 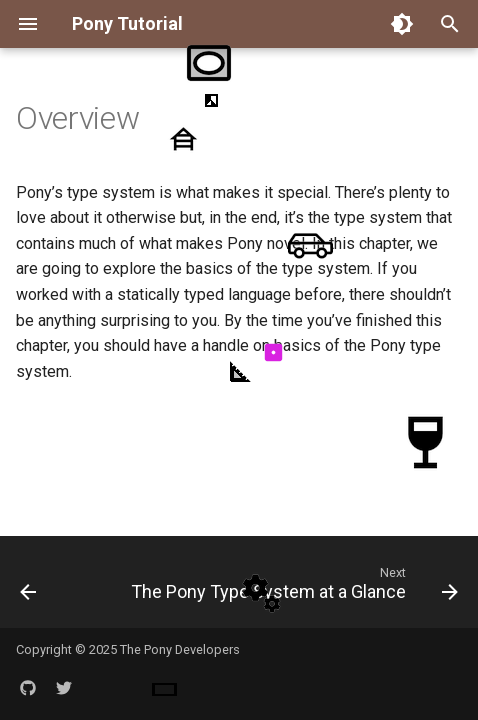 What do you see at coordinates (164, 689) in the screenshot?
I see `crop image to 7:5 aspect ratio` at bounding box center [164, 689].